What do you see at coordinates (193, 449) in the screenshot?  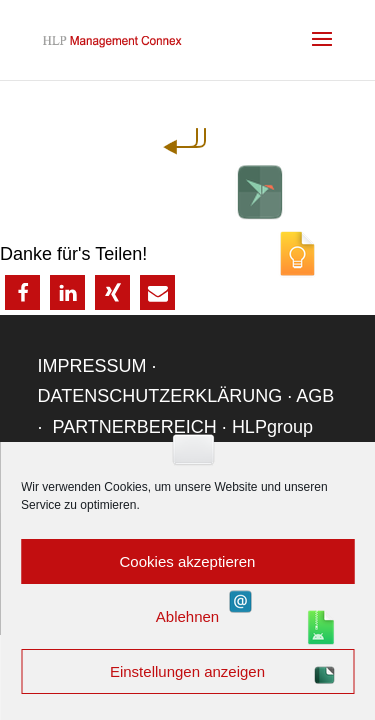 I see `magic trackpad connected via bluetooth` at bounding box center [193, 449].